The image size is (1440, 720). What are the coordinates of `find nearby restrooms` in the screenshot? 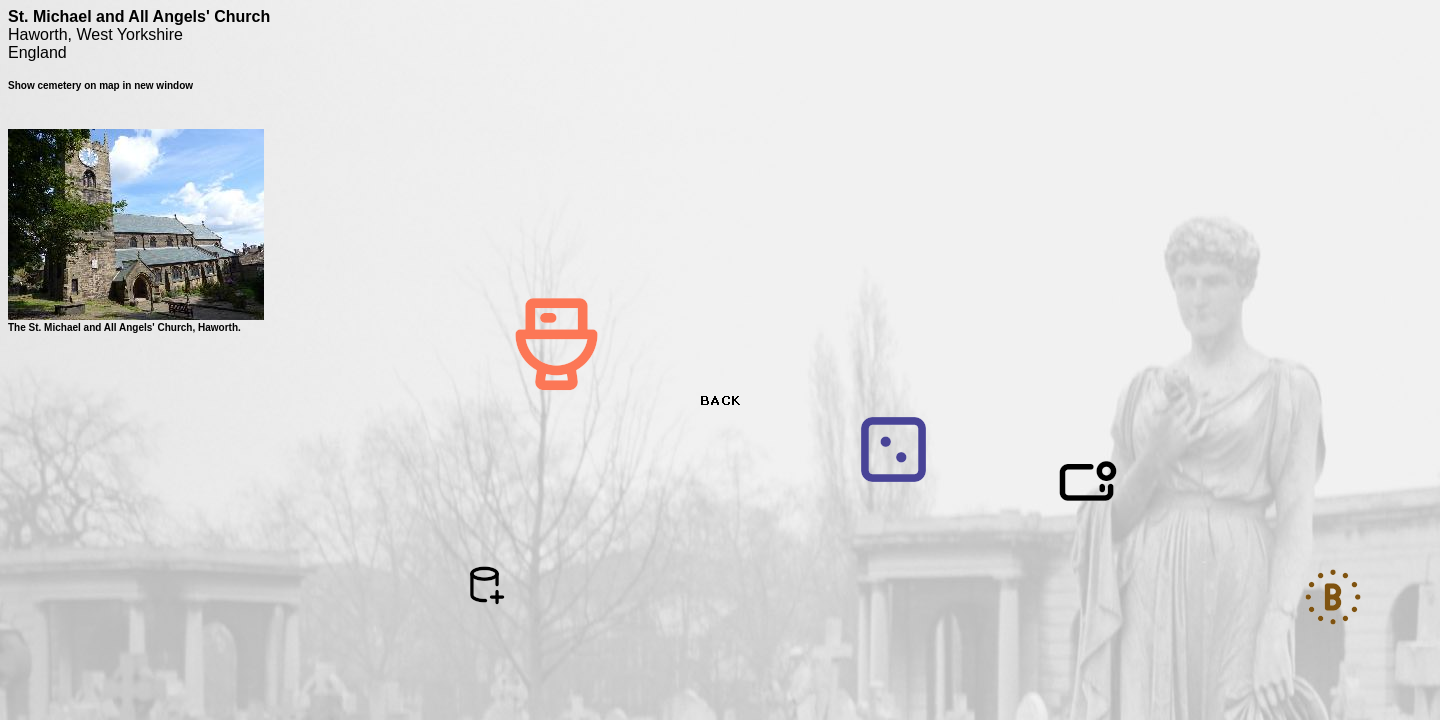 It's located at (556, 342).